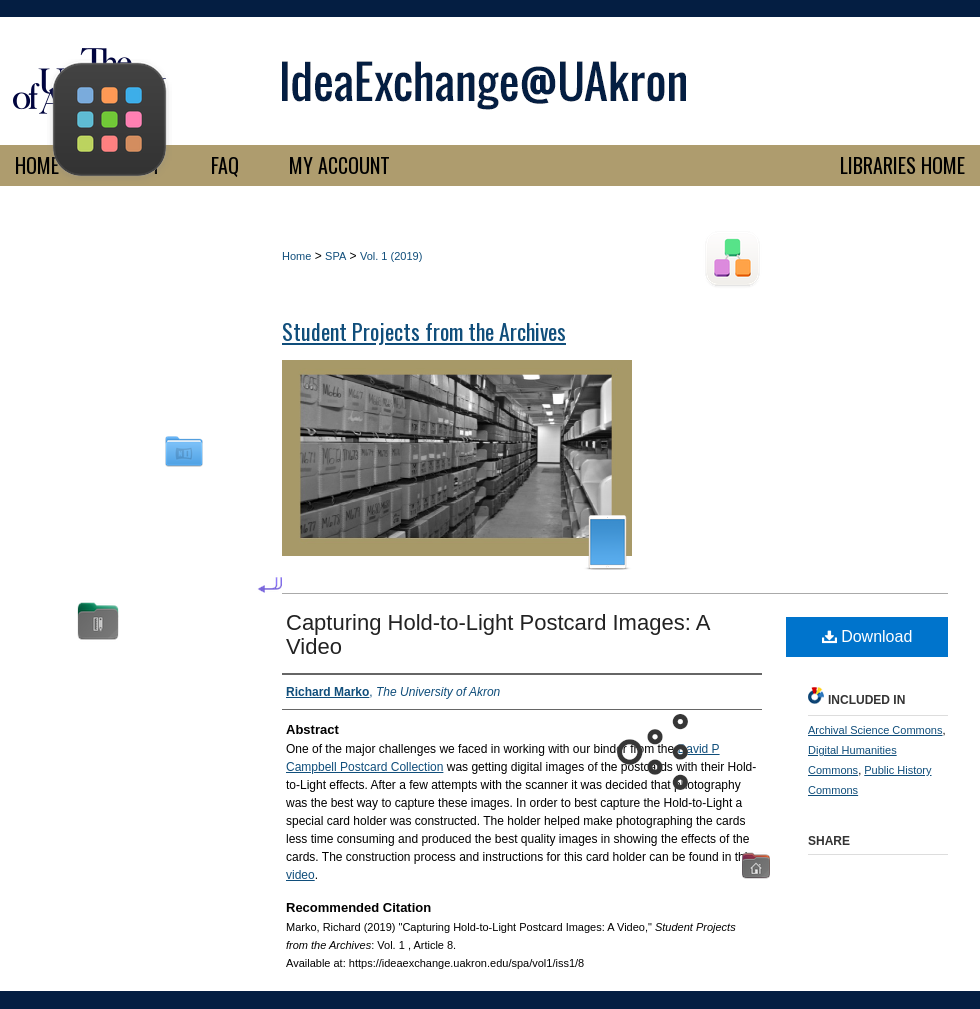 This screenshot has width=980, height=1009. I want to click on access your templates folder, so click(98, 621).